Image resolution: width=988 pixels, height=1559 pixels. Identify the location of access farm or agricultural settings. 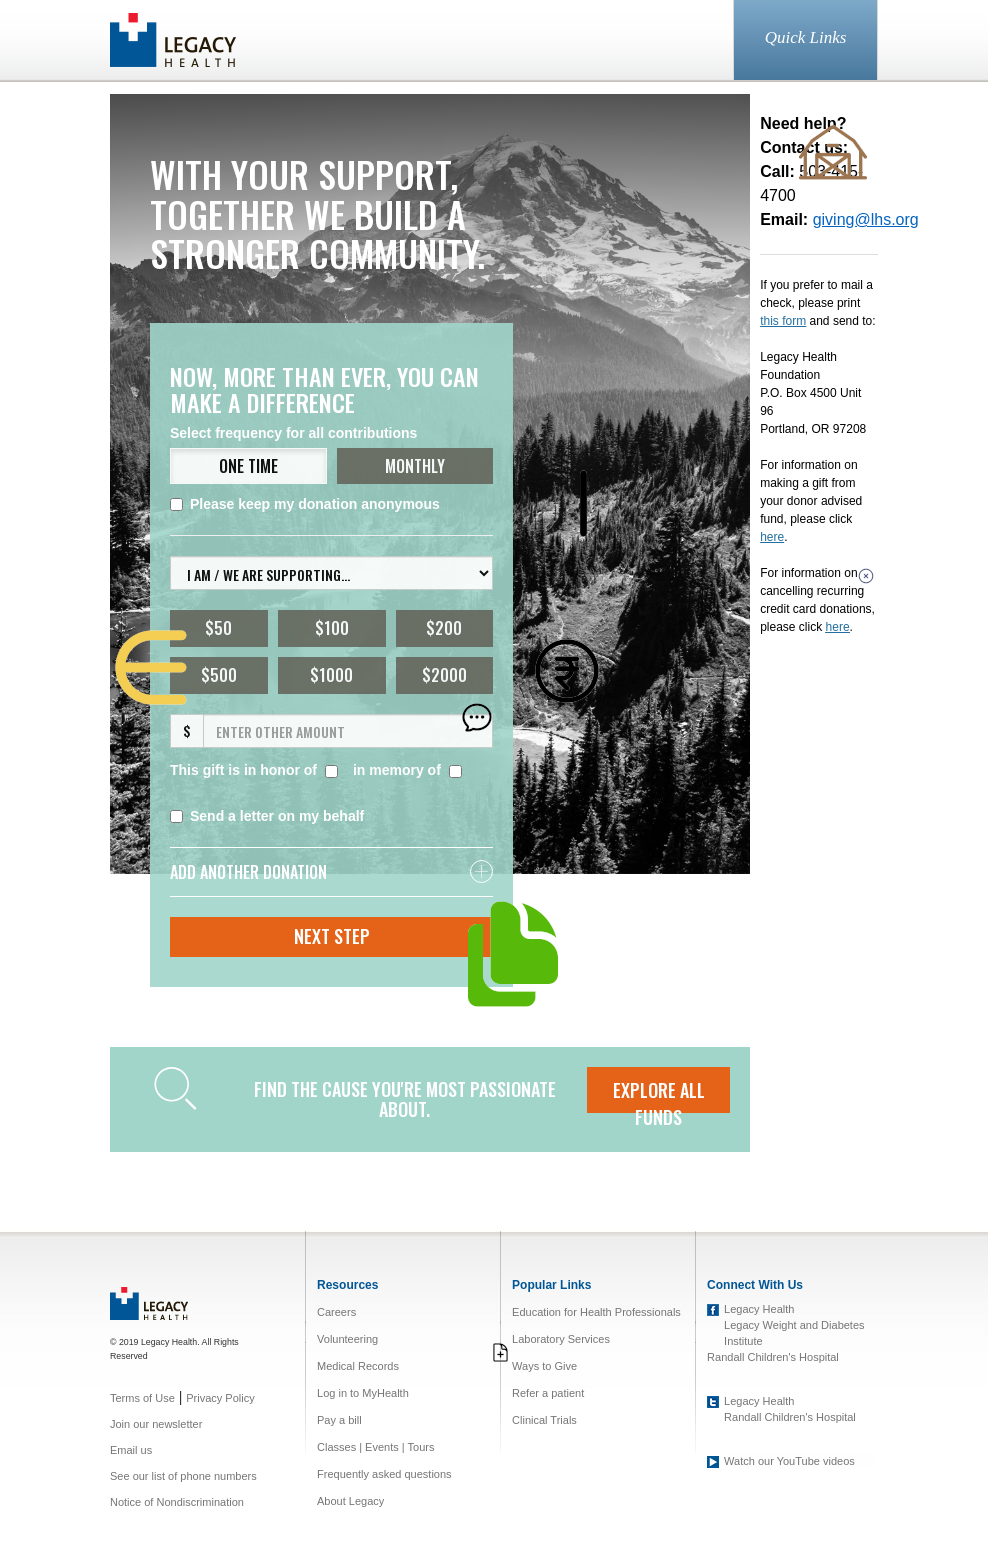
(833, 157).